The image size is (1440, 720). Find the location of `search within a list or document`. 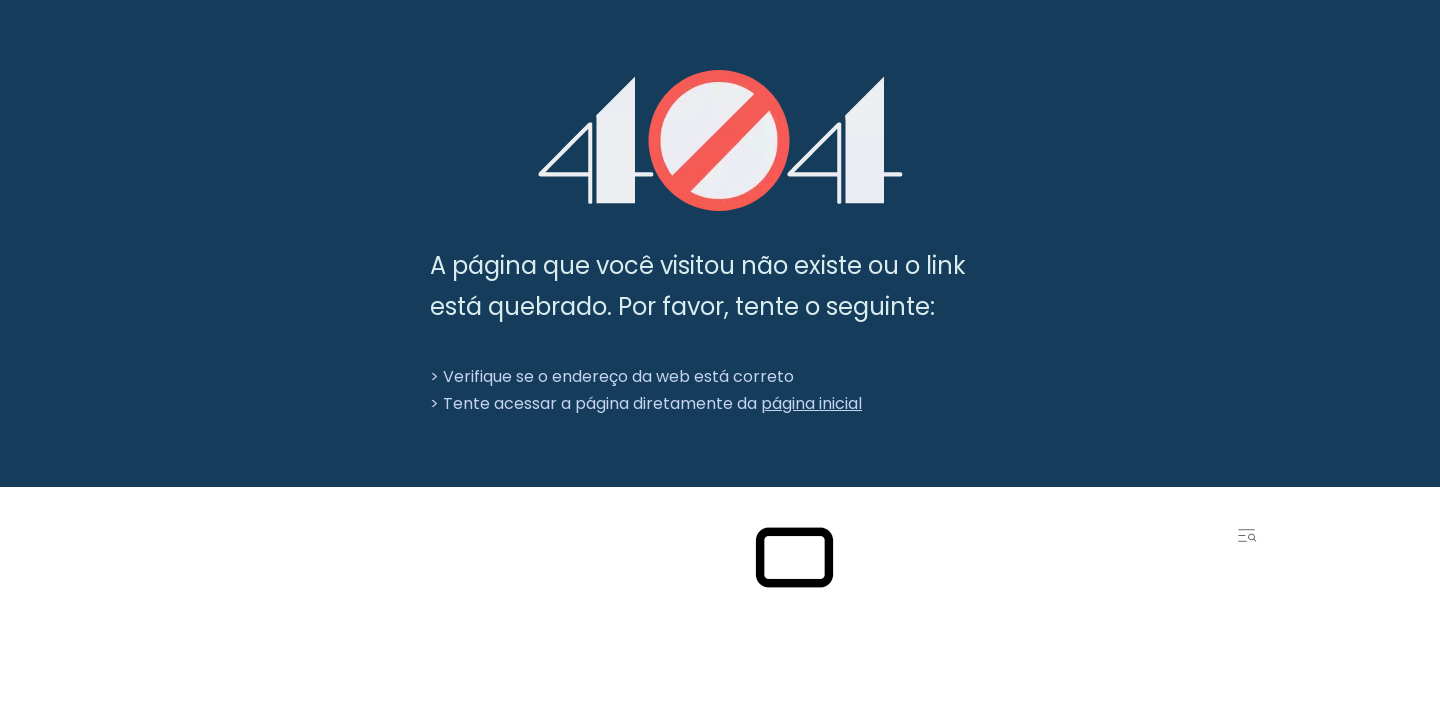

search within a list or document is located at coordinates (1246, 535).